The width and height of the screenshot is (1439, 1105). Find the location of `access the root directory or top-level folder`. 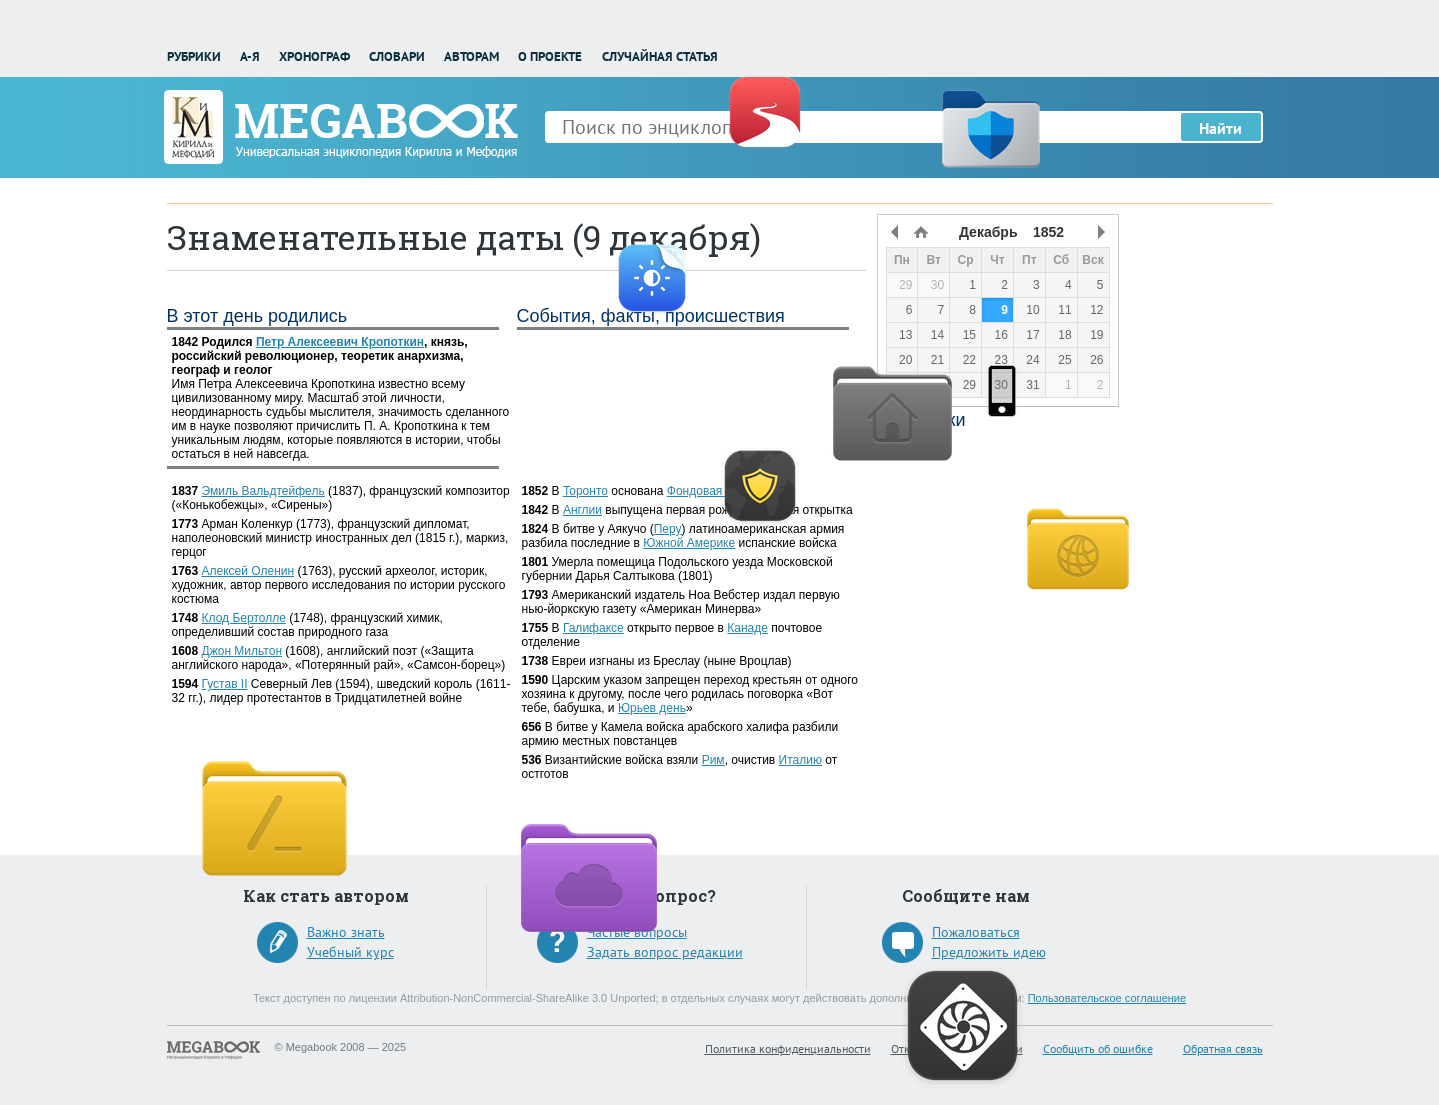

access the root directory or top-level folder is located at coordinates (274, 818).